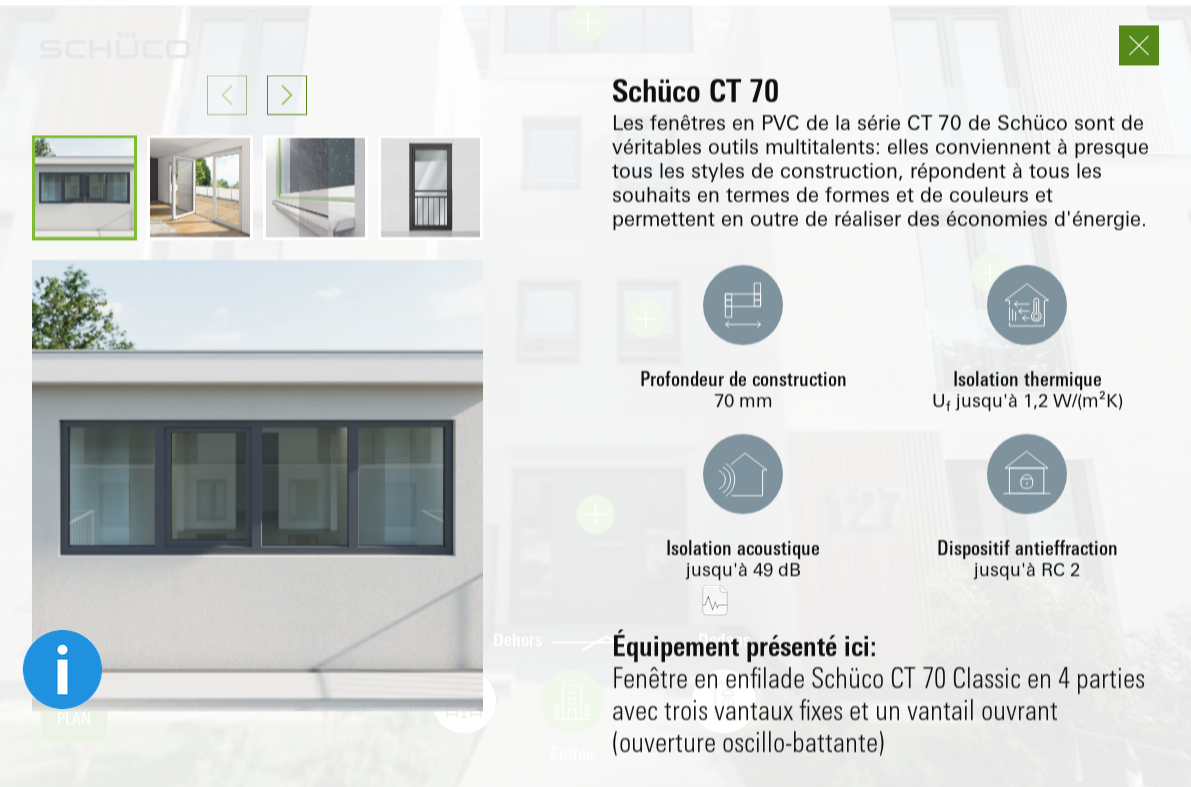 The height and width of the screenshot is (787, 1191). What do you see at coordinates (62, 669) in the screenshot?
I see `view more information about this item` at bounding box center [62, 669].